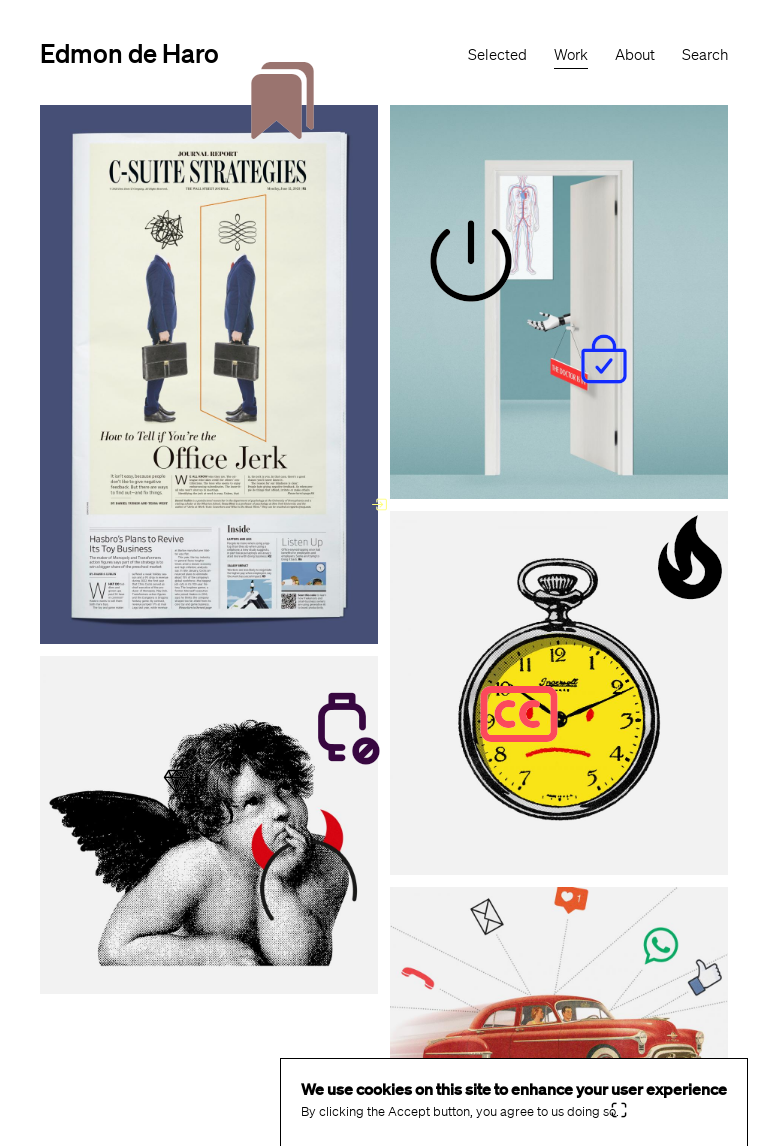  What do you see at coordinates (176, 781) in the screenshot?
I see `indicates premium or pro membership status` at bounding box center [176, 781].